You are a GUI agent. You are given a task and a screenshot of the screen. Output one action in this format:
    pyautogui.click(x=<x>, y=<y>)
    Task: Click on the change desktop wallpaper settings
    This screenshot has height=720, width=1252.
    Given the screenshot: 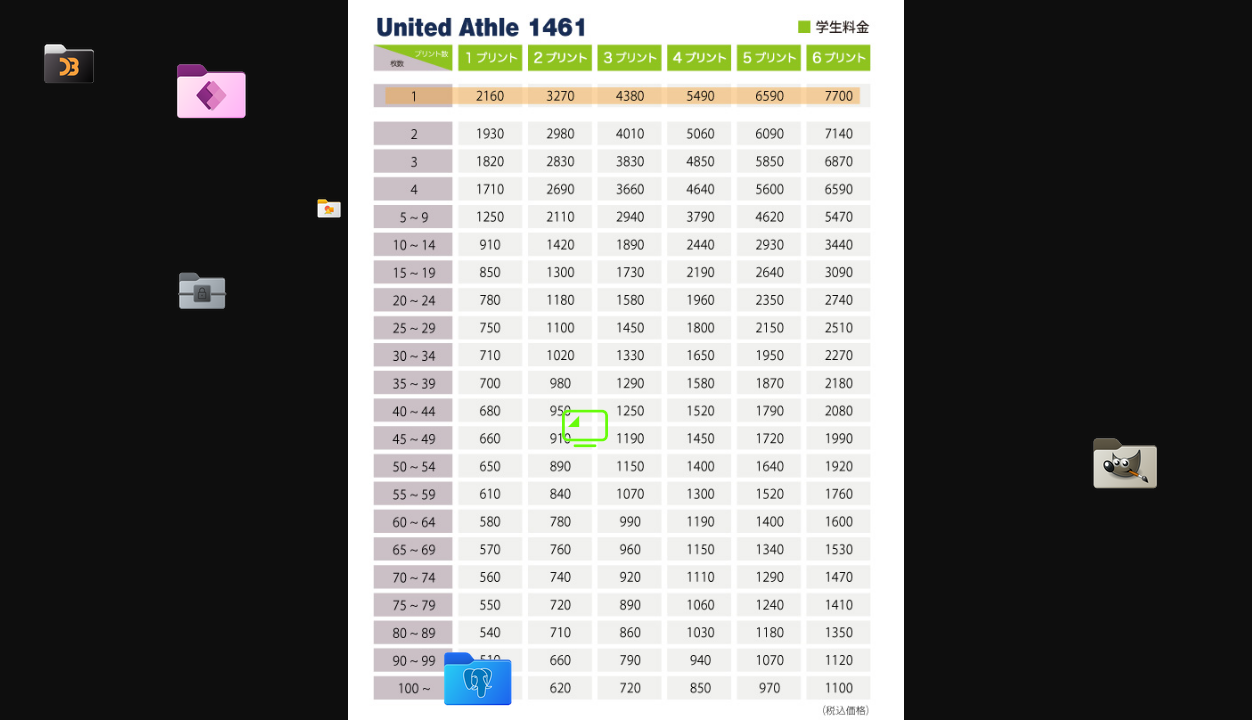 What is the action you would take?
    pyautogui.click(x=585, y=427)
    